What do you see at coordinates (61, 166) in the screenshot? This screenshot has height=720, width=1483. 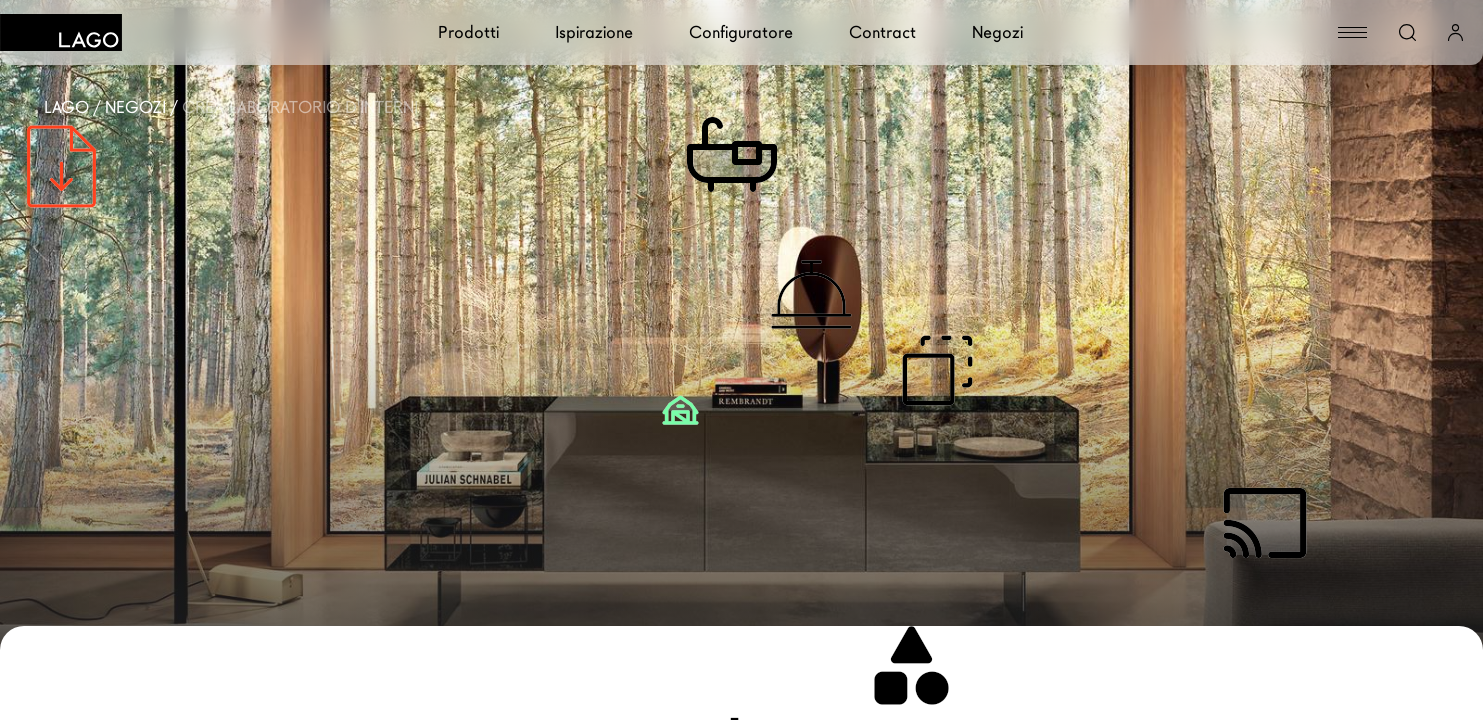 I see `download a file` at bounding box center [61, 166].